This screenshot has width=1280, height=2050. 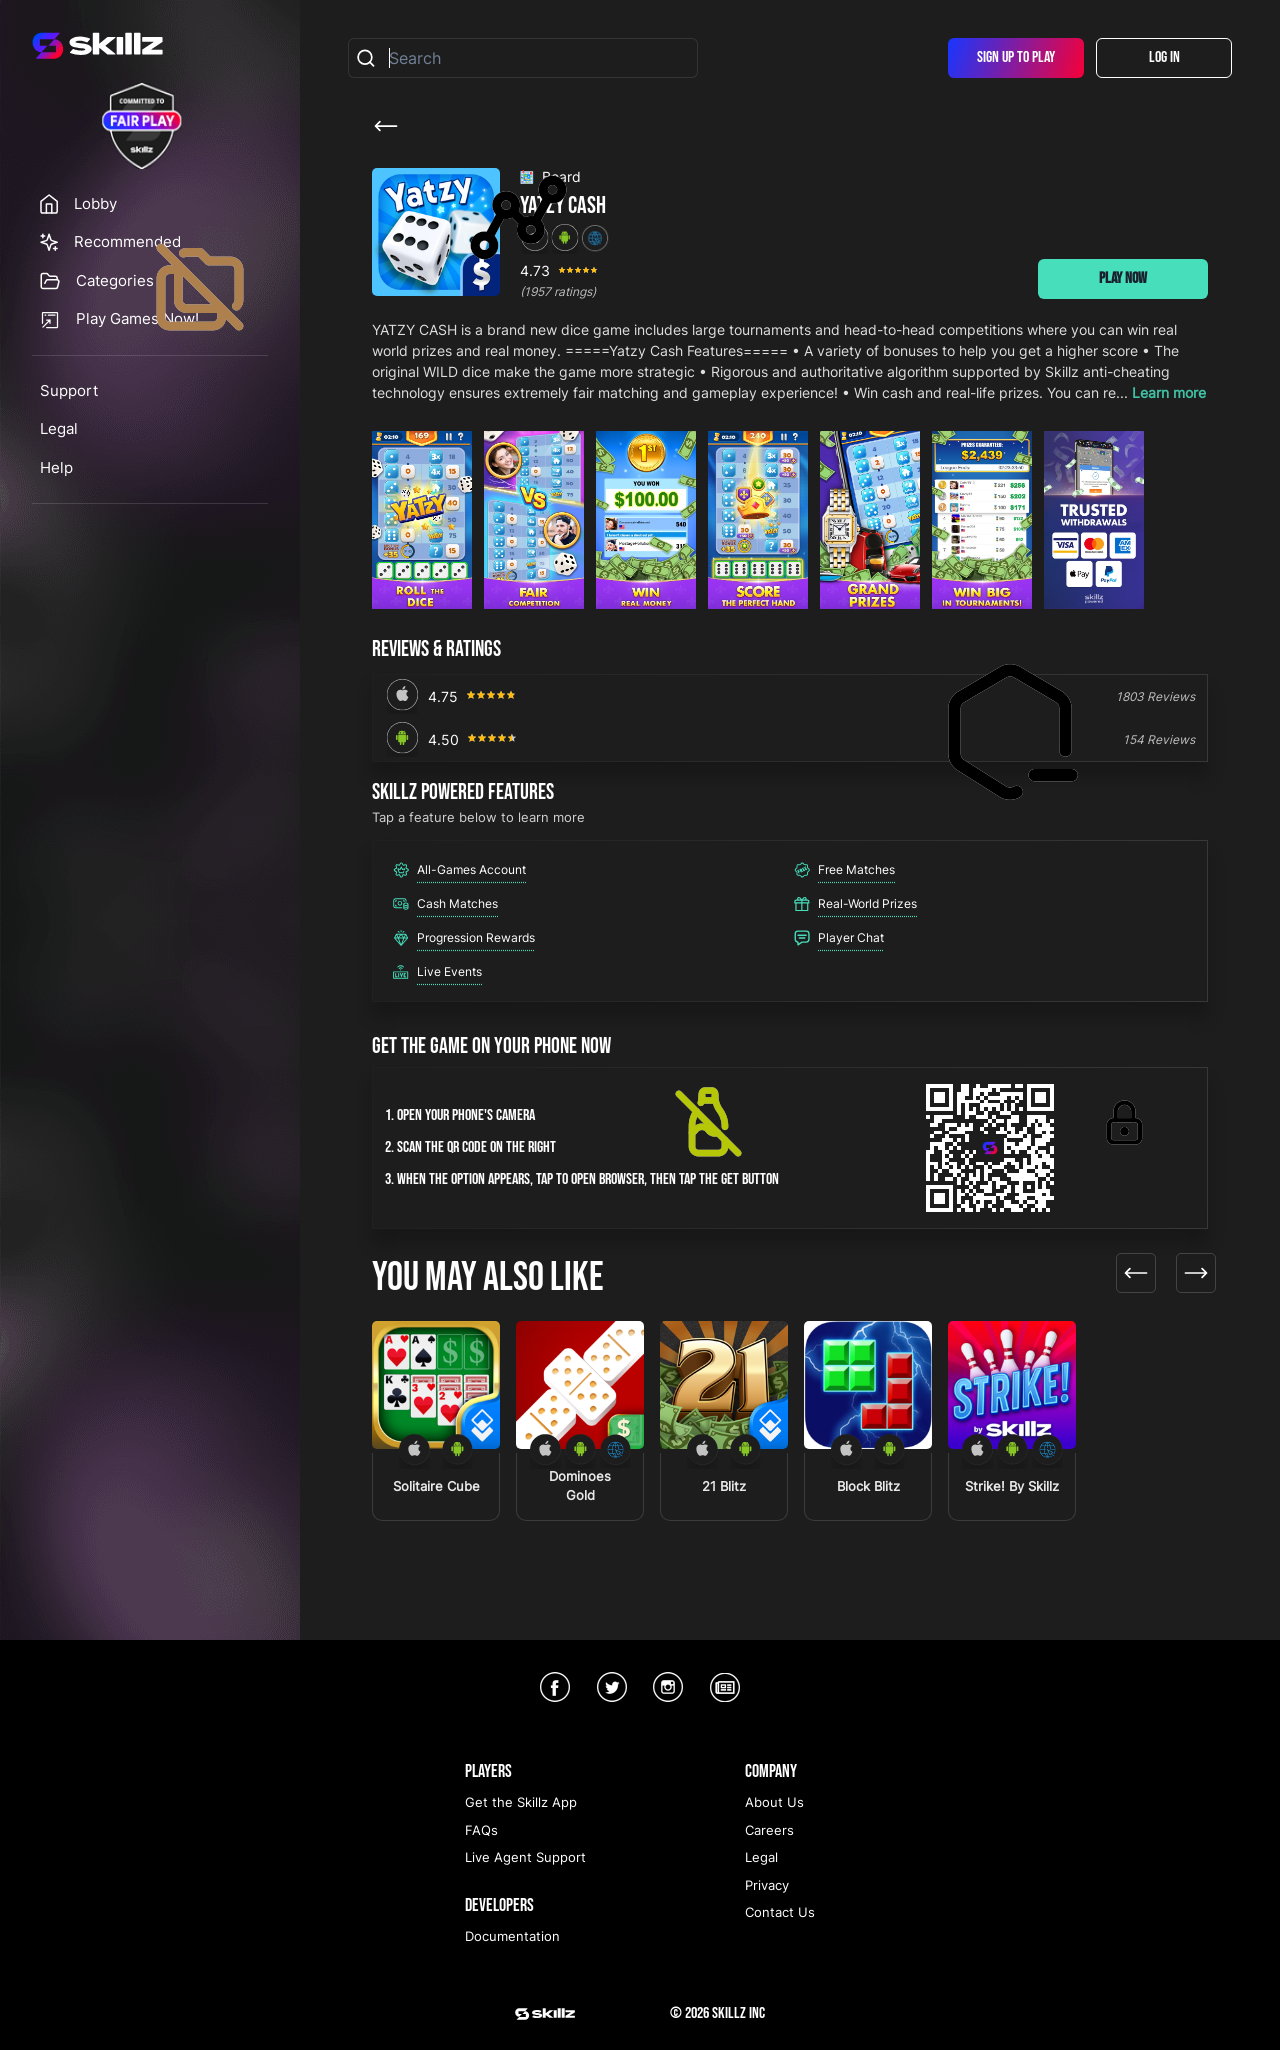 I want to click on lock or secure this item, so click(x=1124, y=1122).